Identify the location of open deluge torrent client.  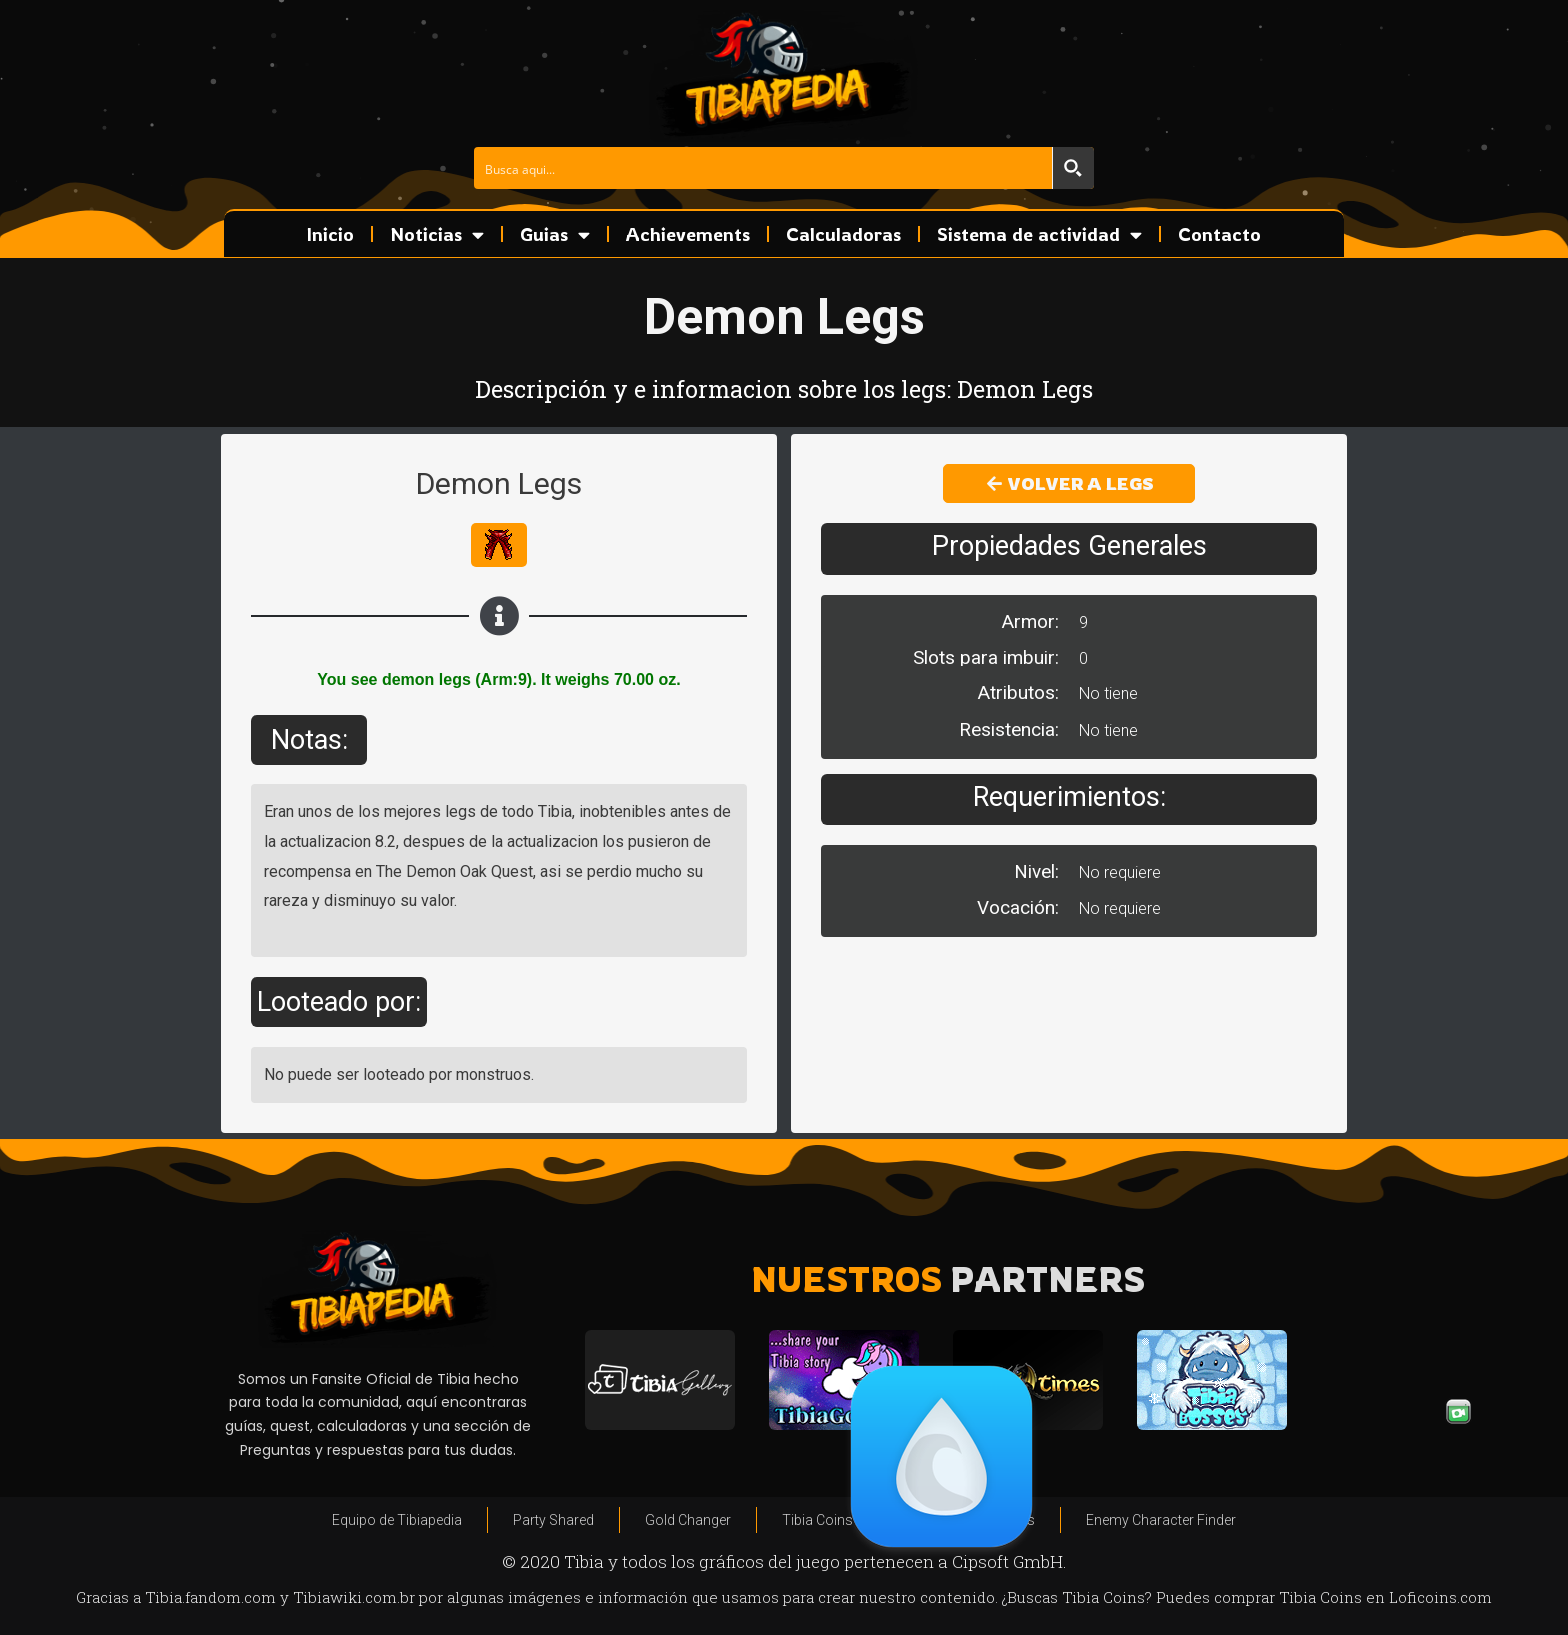
(941, 1456).